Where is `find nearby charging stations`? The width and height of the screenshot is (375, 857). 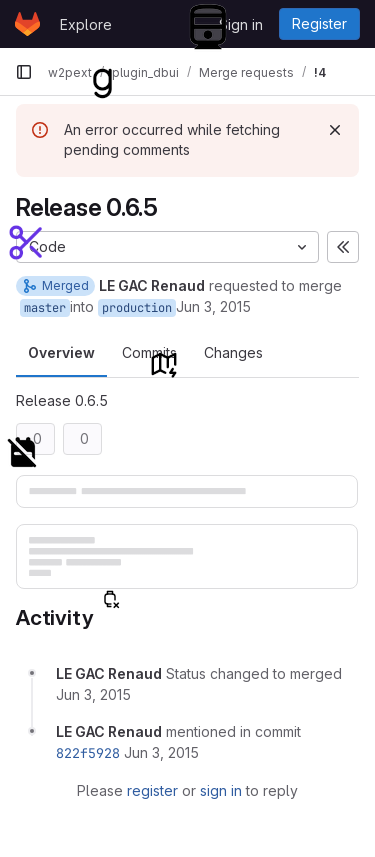
find nearby charging stations is located at coordinates (164, 364).